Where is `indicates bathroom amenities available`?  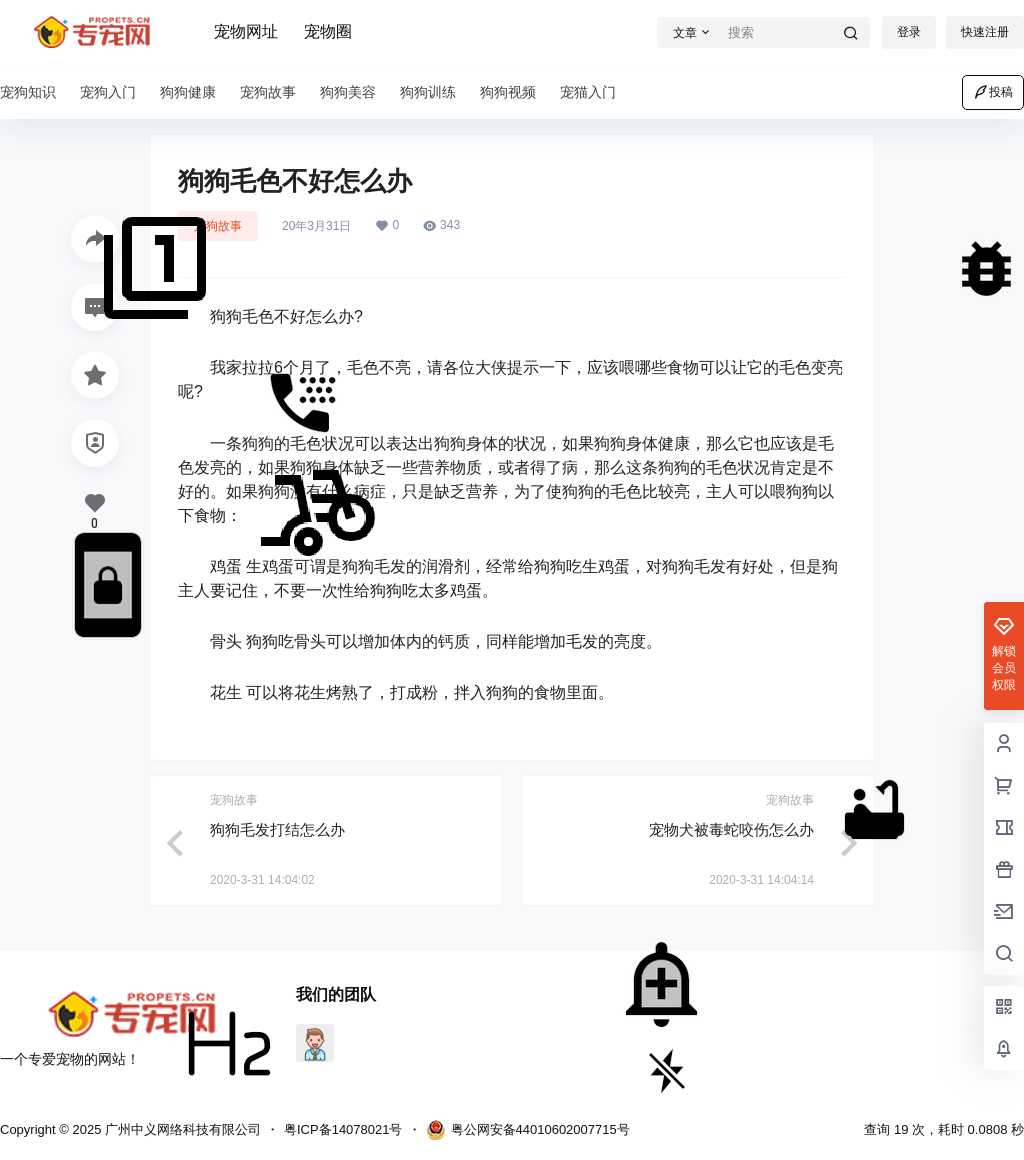 indicates bathroom amenities available is located at coordinates (874, 809).